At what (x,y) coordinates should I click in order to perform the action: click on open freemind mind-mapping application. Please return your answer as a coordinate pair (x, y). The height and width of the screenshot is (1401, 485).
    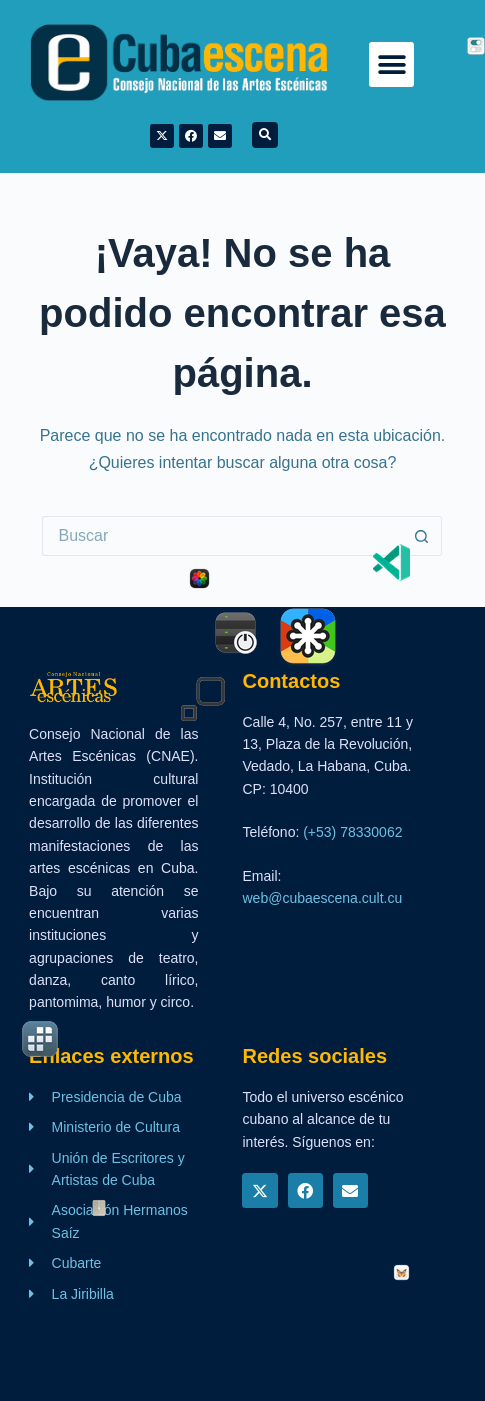
    Looking at the image, I should click on (401, 1272).